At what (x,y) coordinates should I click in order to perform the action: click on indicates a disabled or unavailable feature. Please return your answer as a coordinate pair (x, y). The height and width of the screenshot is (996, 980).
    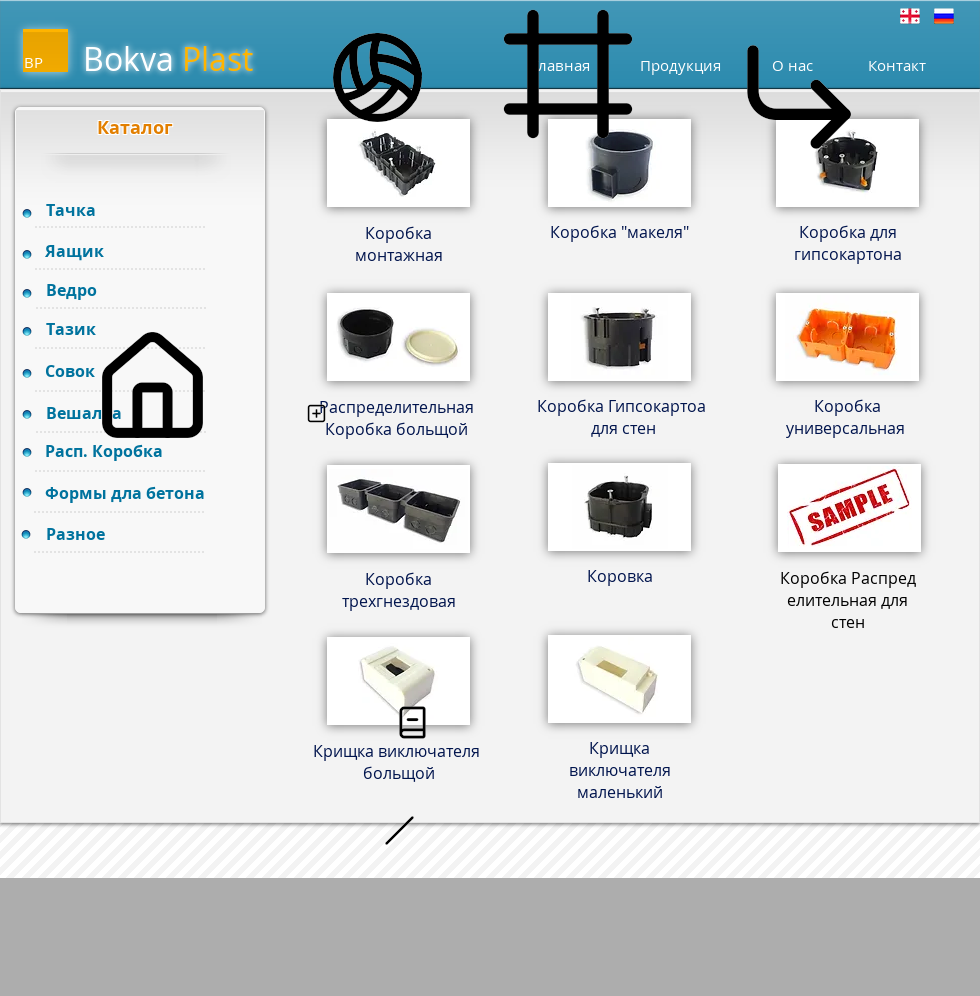
    Looking at the image, I should click on (399, 830).